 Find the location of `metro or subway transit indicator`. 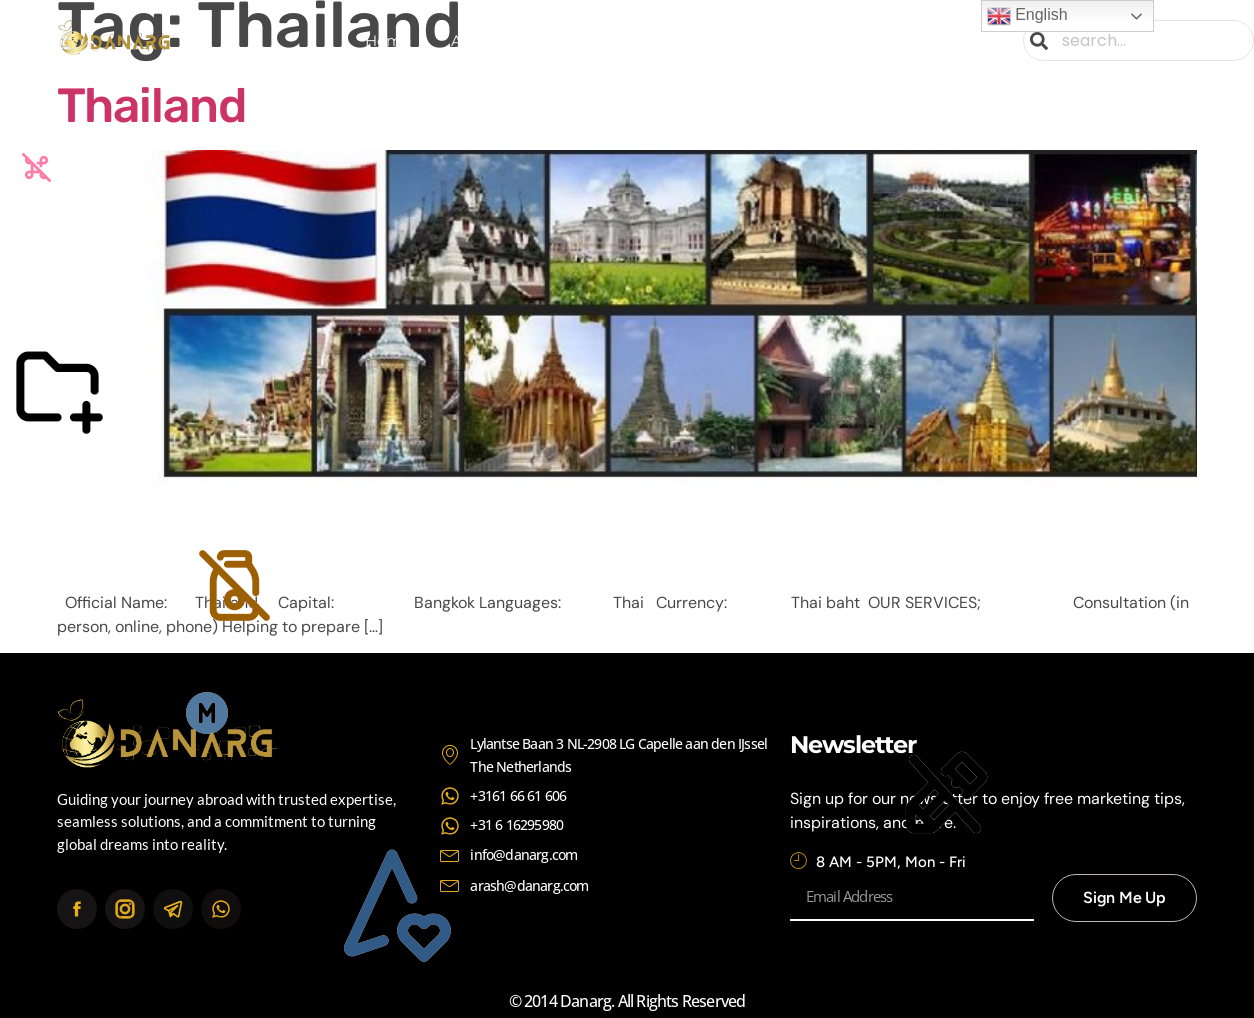

metro or subway transit indicator is located at coordinates (207, 713).